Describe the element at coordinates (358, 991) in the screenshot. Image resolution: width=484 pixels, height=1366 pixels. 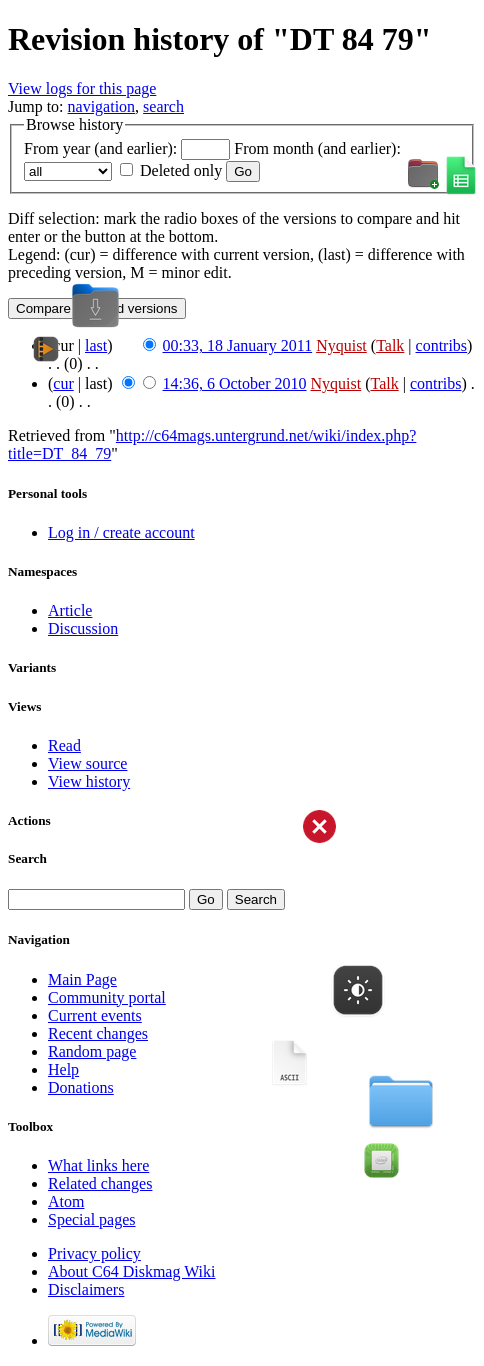
I see `toggle night light or night shift mode` at that location.